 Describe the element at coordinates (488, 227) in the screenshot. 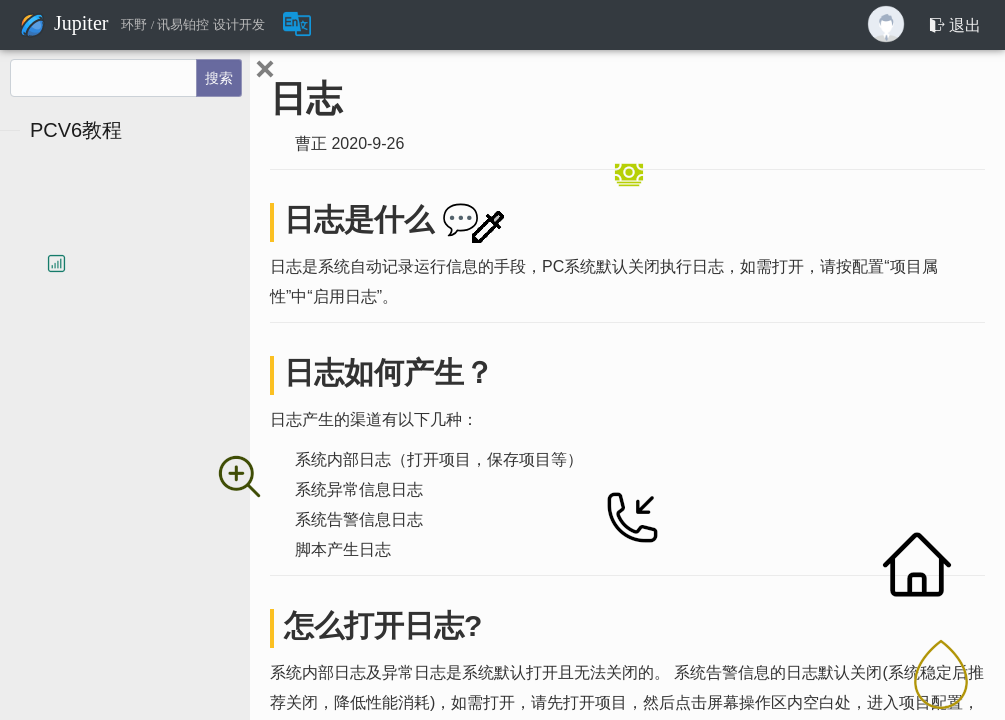

I see `pick a color from the canvas` at that location.